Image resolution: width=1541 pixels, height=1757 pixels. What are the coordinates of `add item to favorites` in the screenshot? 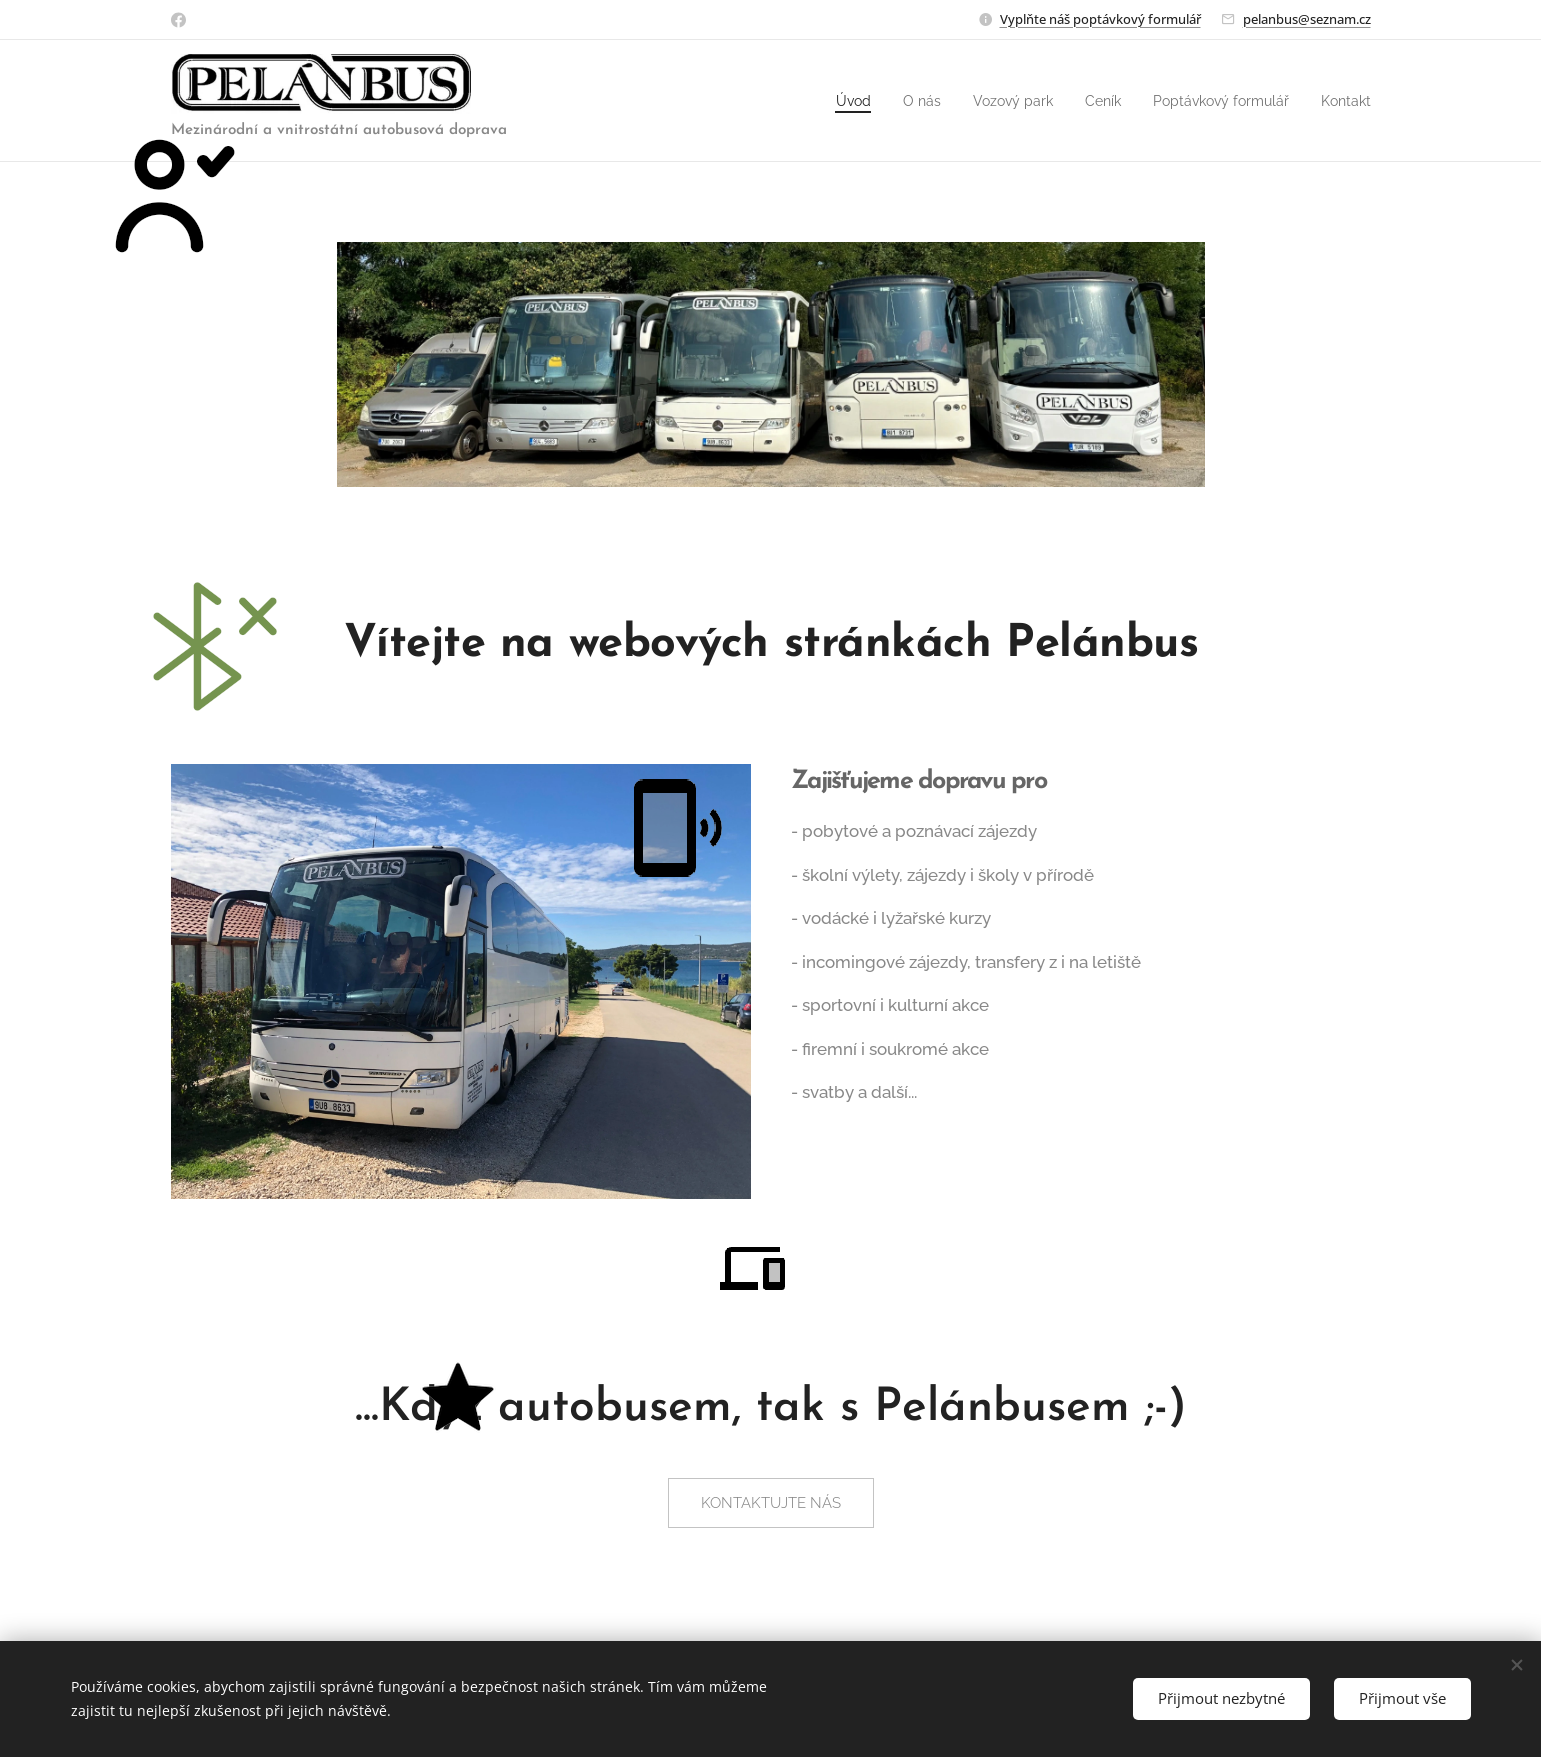 It's located at (458, 1398).